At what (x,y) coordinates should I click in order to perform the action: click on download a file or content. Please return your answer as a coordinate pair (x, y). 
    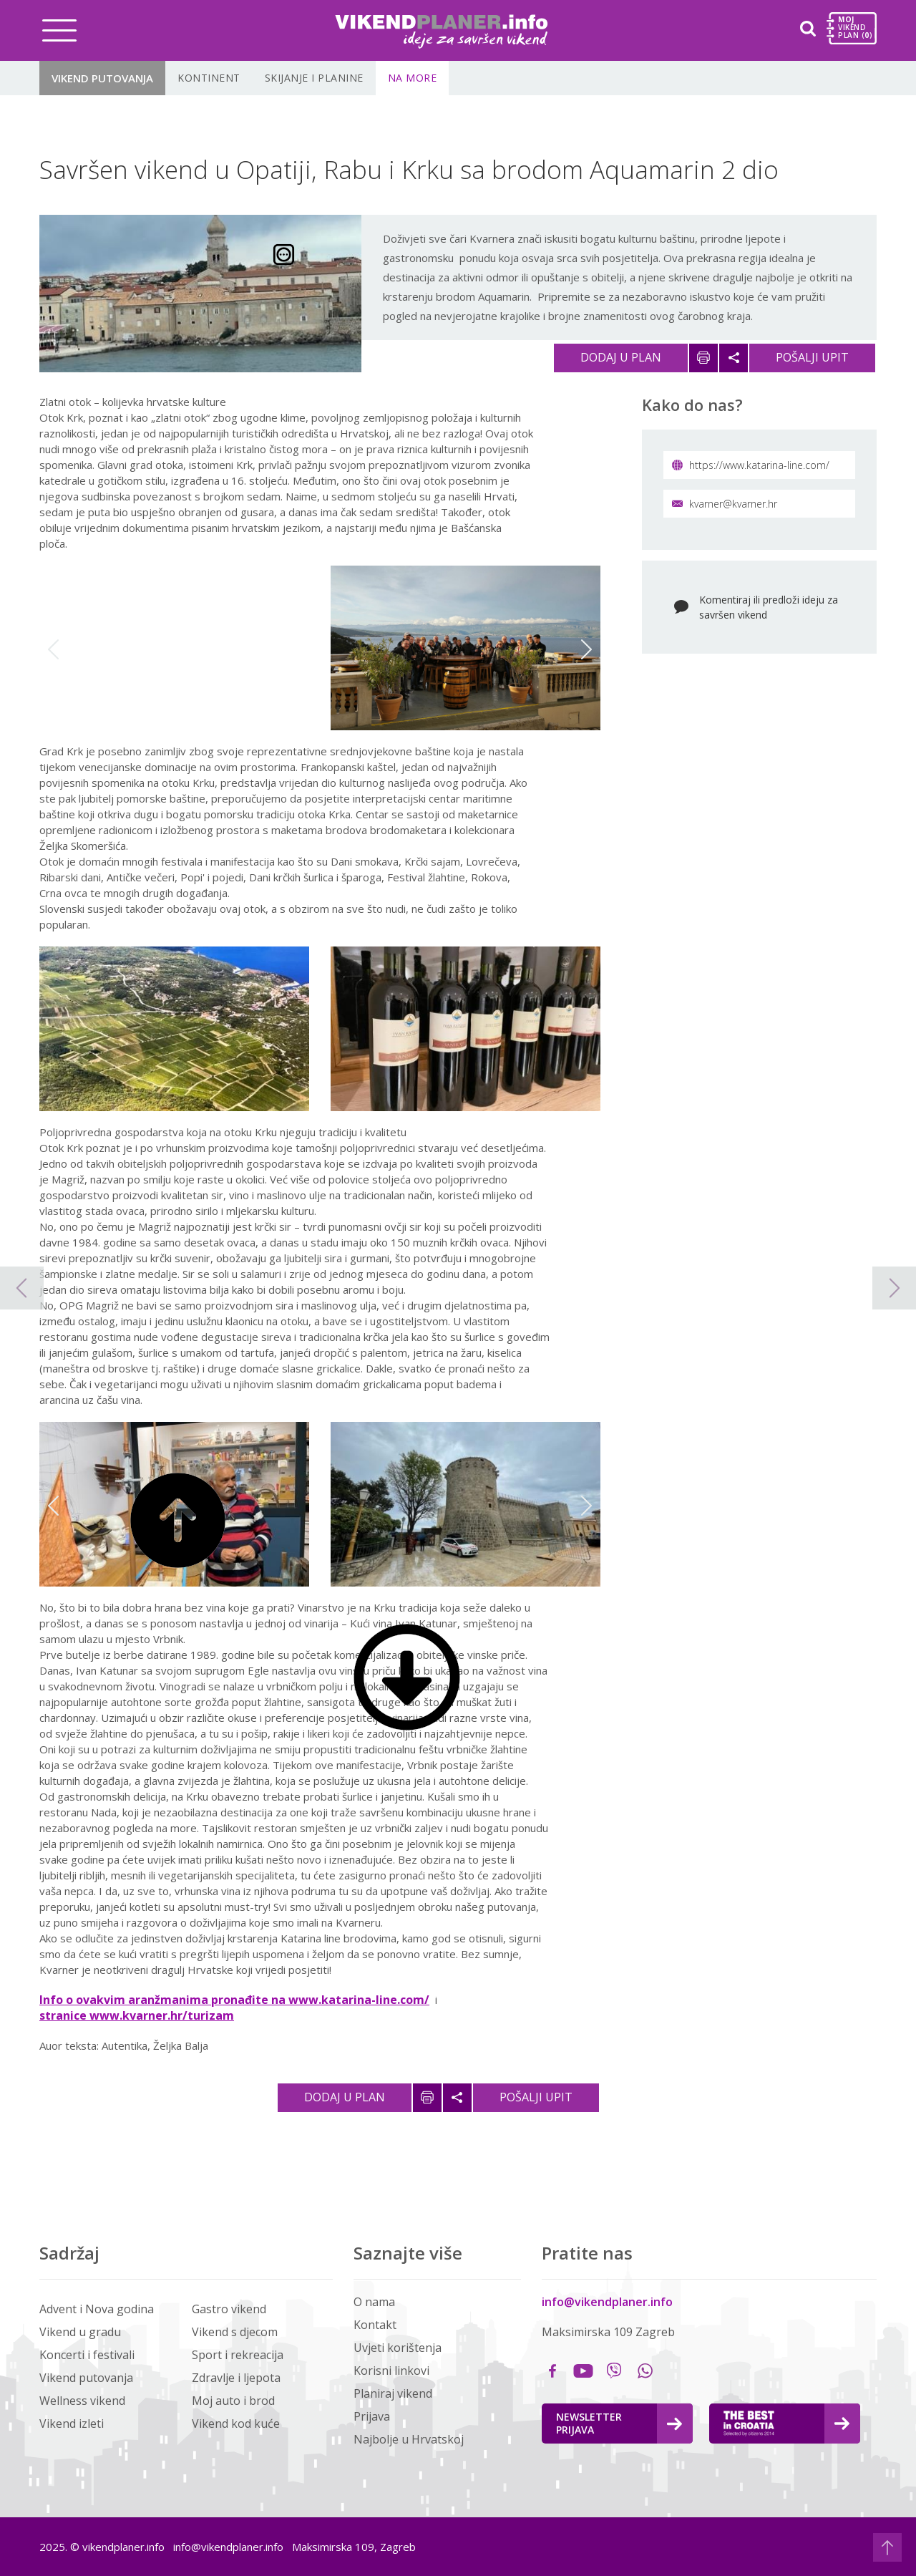
    Looking at the image, I should click on (406, 1677).